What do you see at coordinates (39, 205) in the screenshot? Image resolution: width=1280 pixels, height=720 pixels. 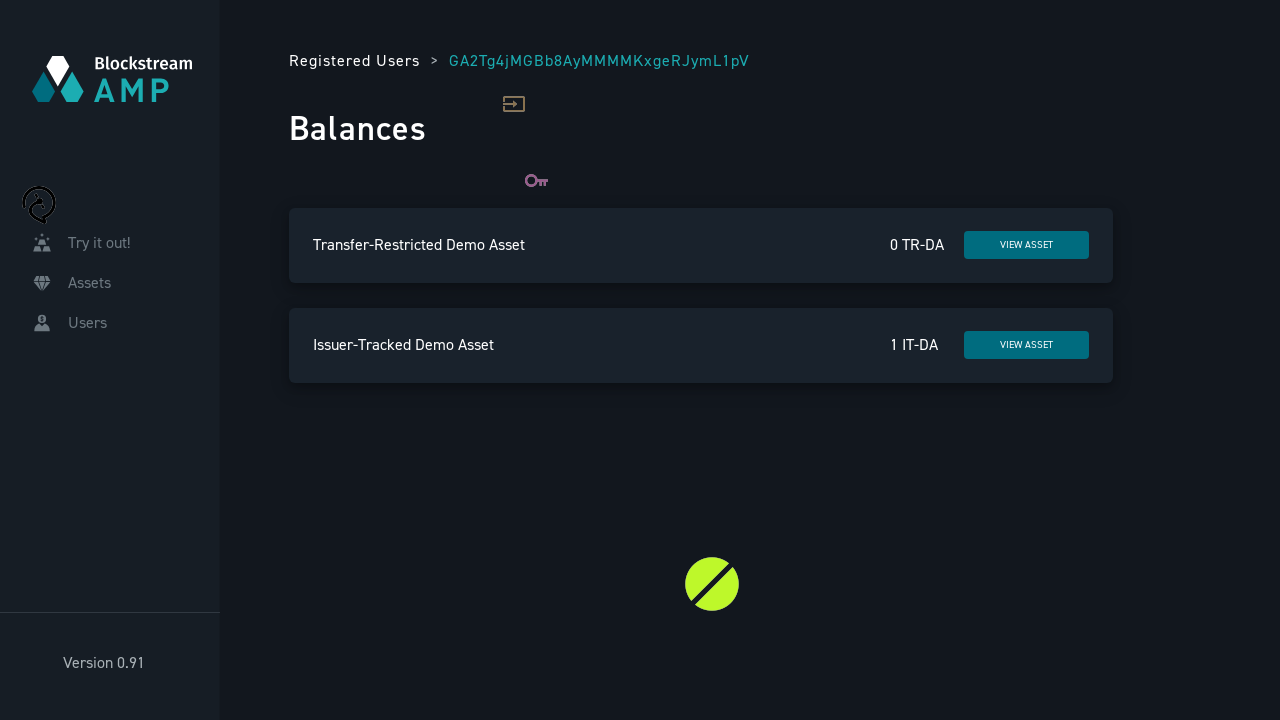 I see `open the Satellite app` at bounding box center [39, 205].